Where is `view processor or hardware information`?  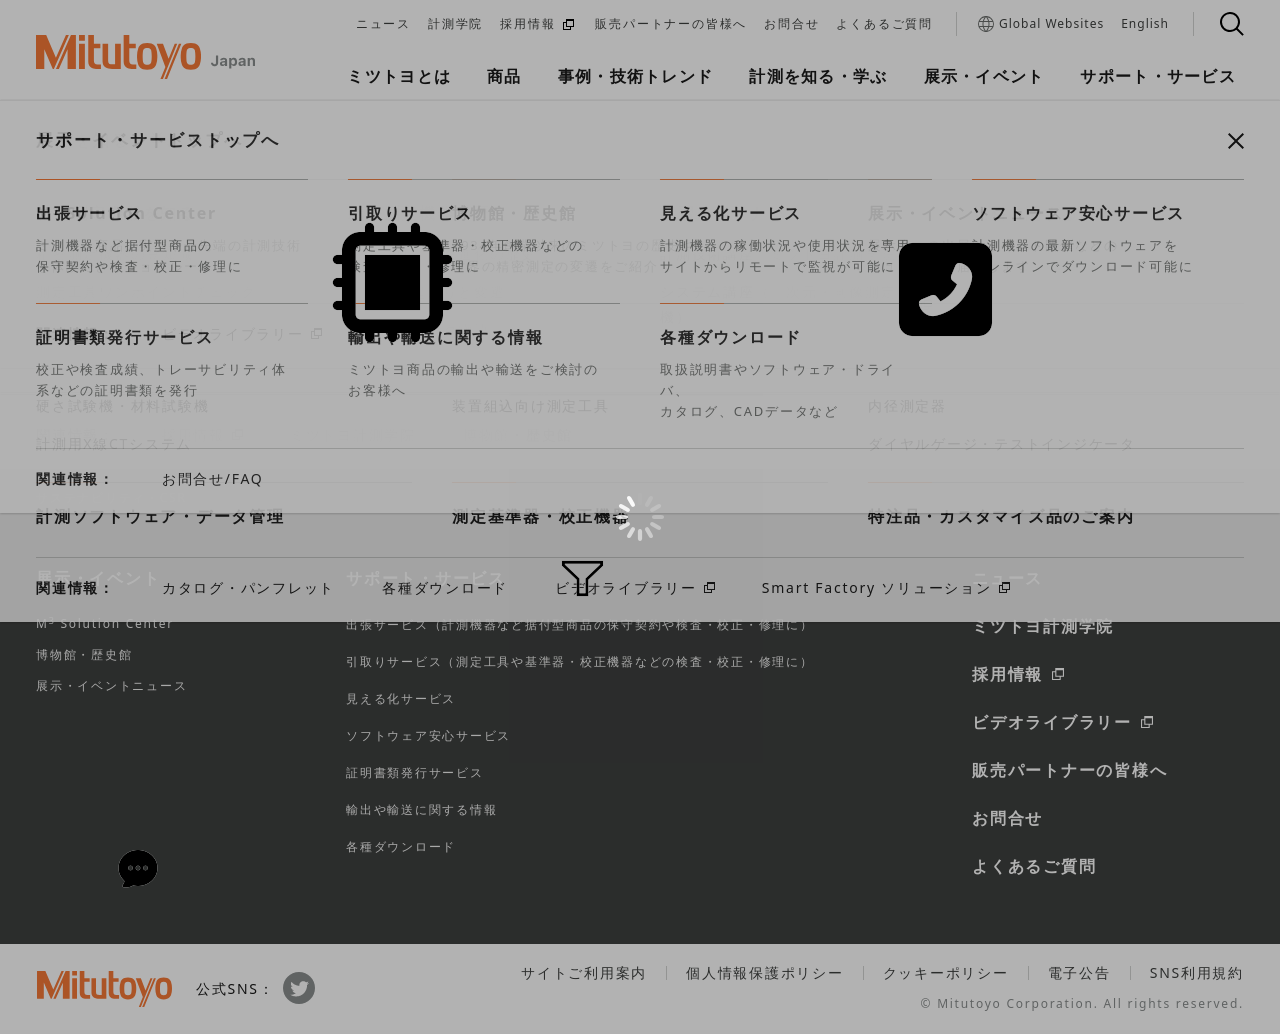 view processor or hardware information is located at coordinates (392, 282).